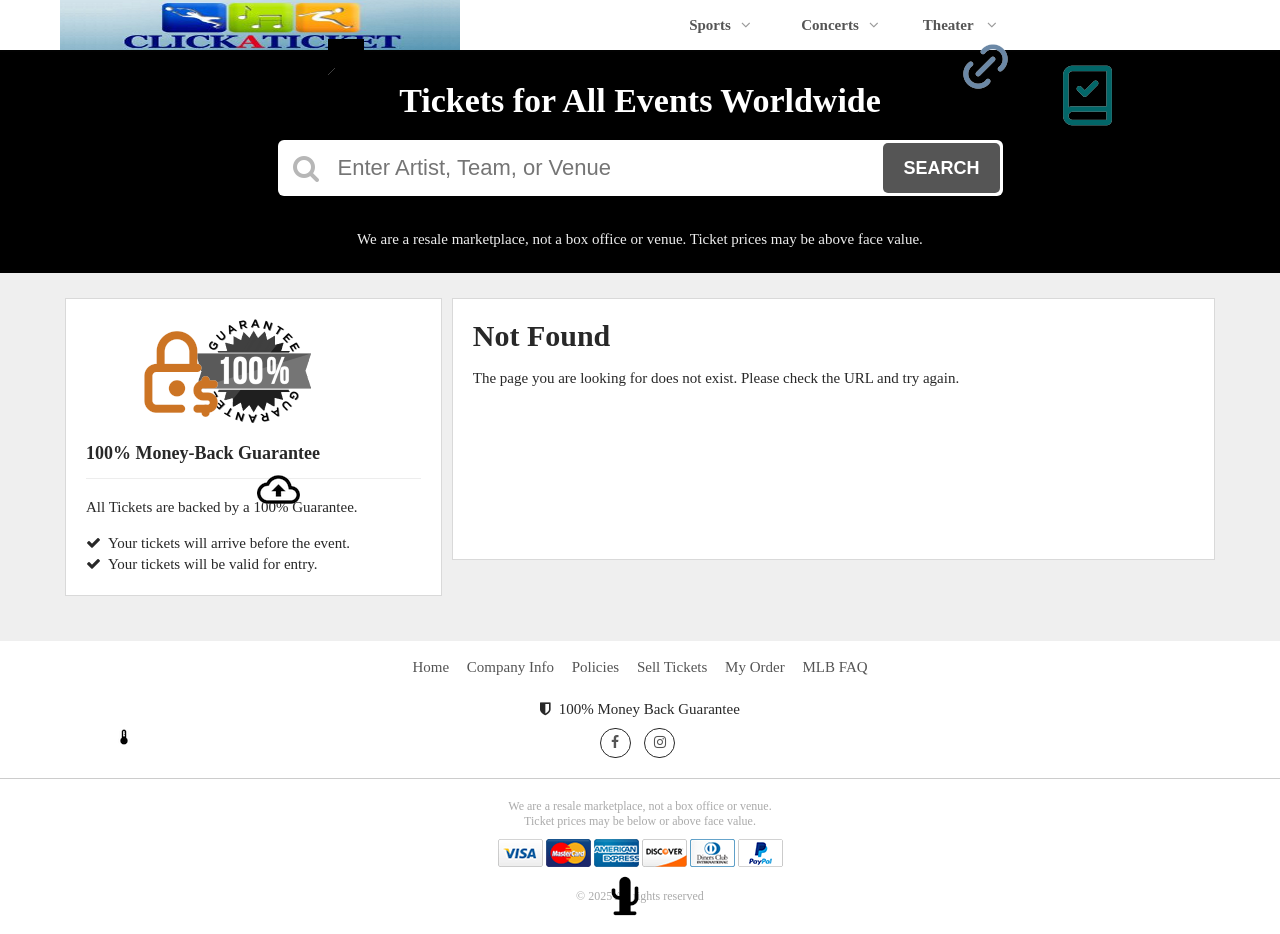 The height and width of the screenshot is (934, 1280). Describe the element at coordinates (985, 66) in the screenshot. I see `copy or share a link` at that location.